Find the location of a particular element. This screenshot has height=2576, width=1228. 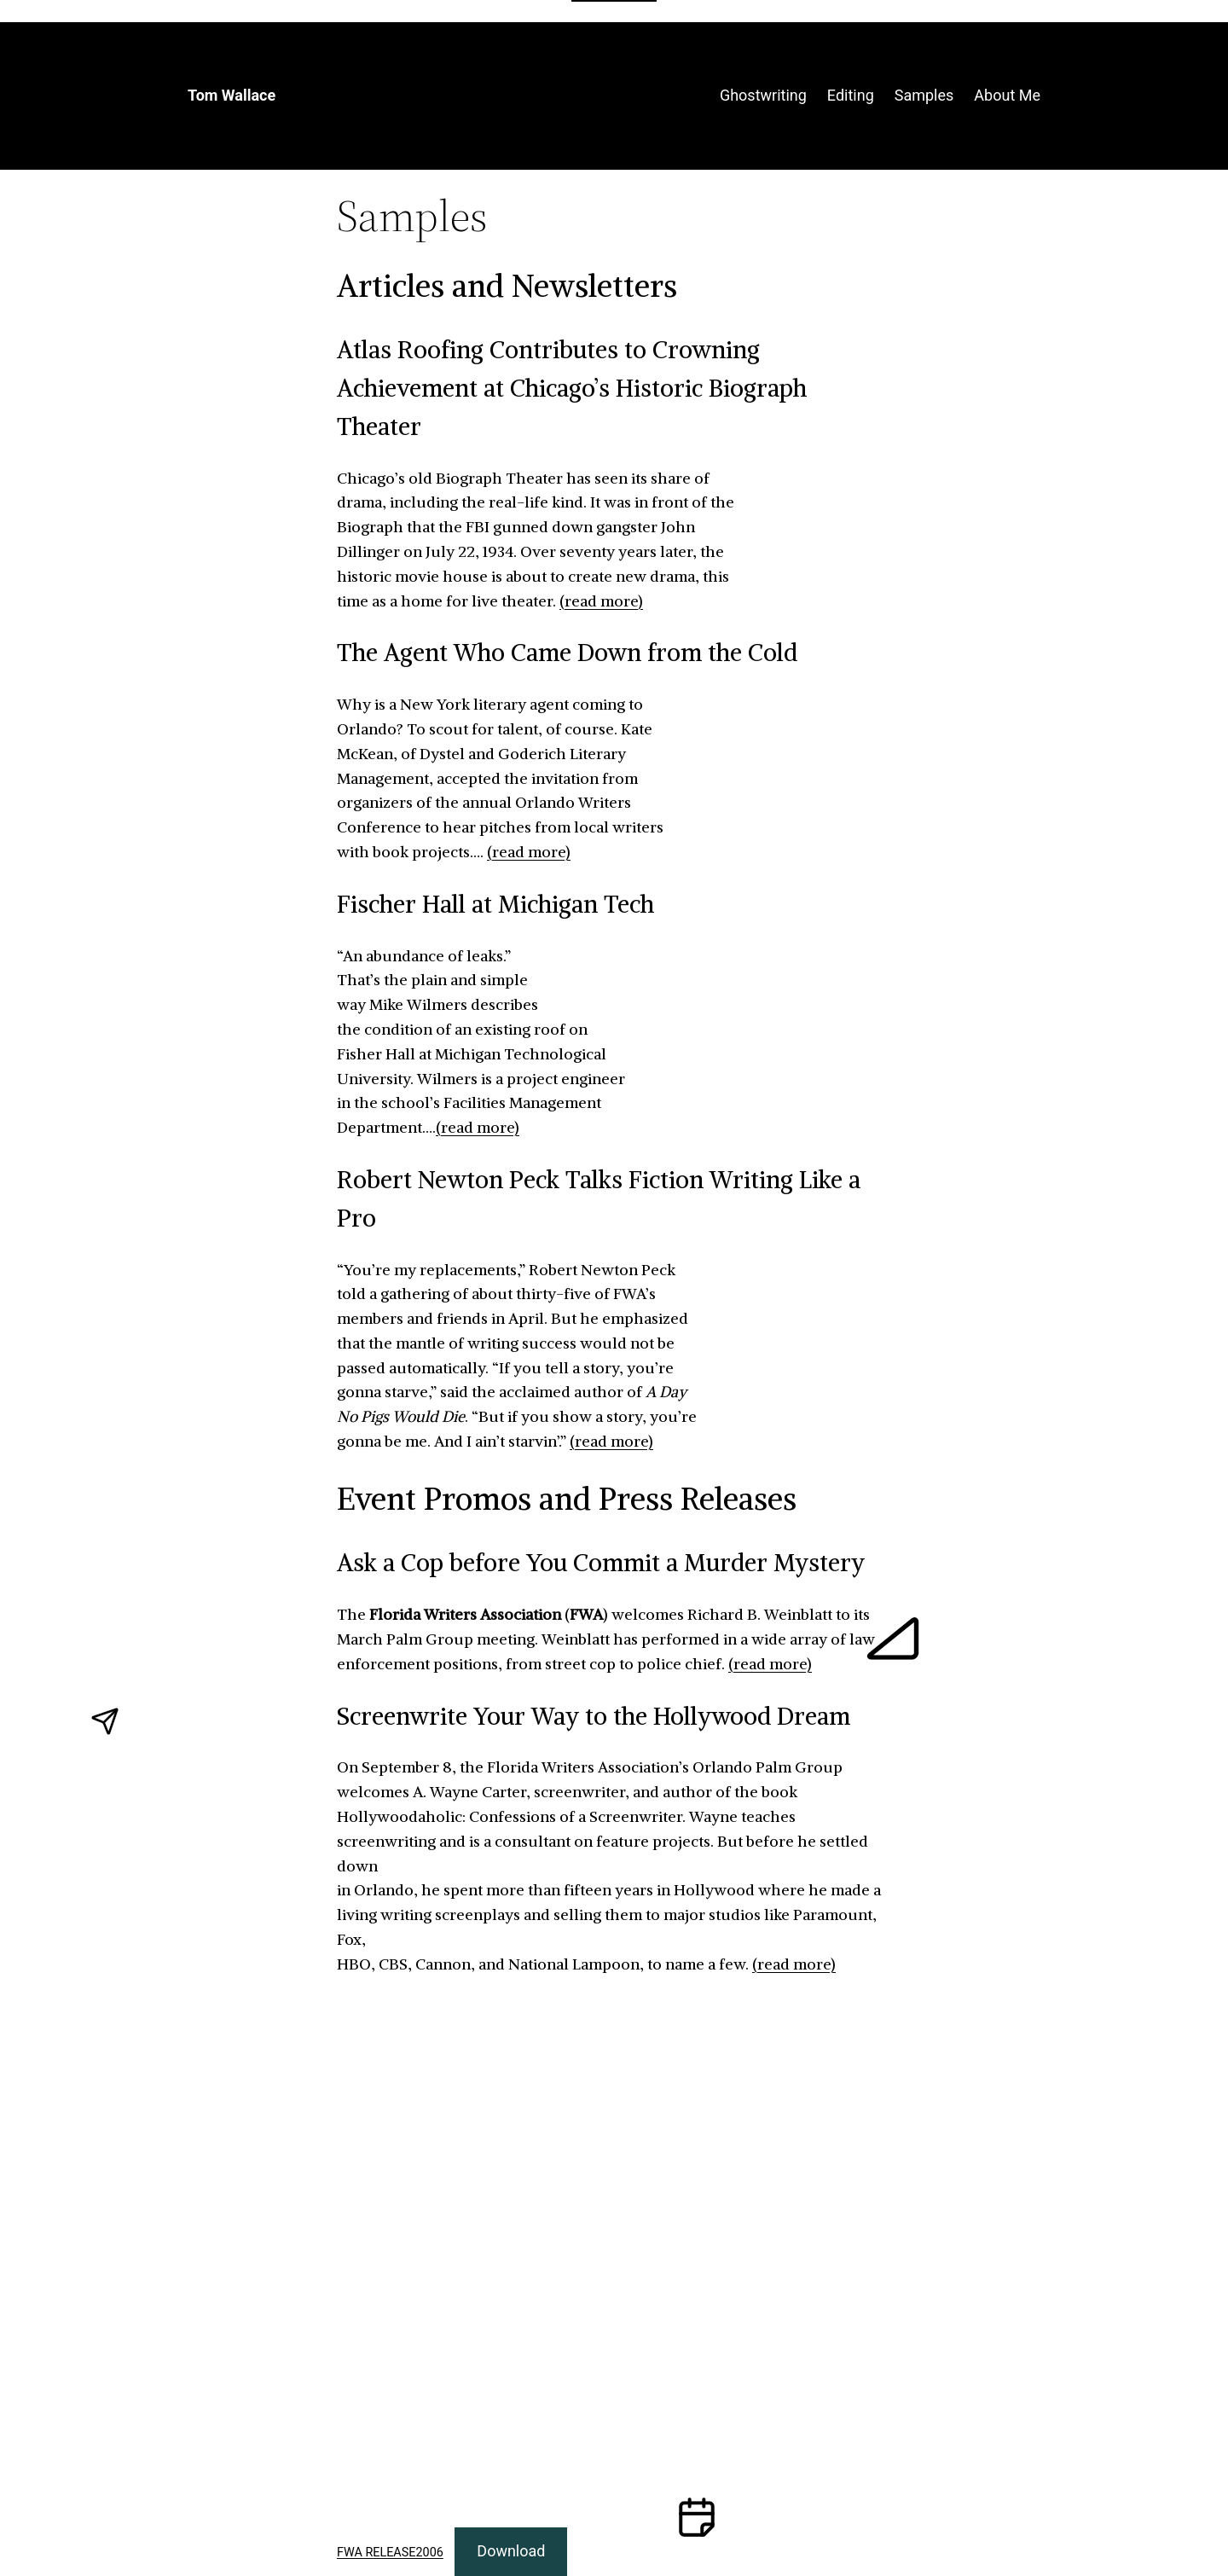

view calendar with a note or reminder is located at coordinates (697, 2517).